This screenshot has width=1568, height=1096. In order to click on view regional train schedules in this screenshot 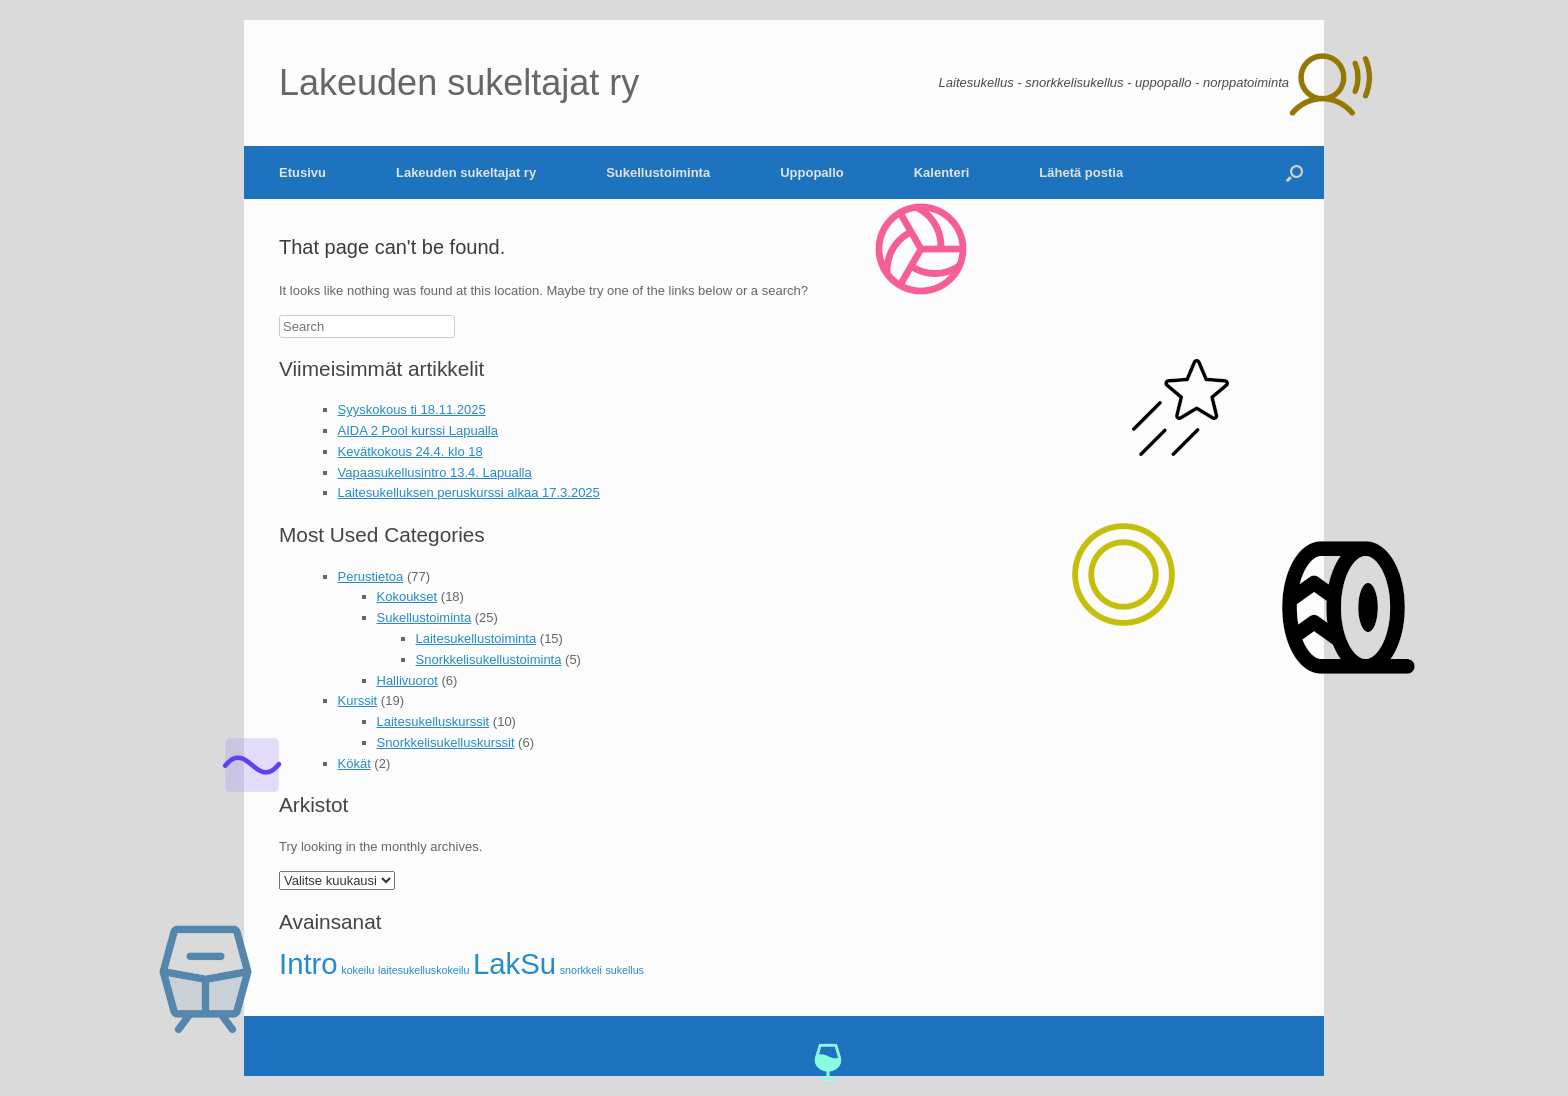, I will do `click(205, 975)`.